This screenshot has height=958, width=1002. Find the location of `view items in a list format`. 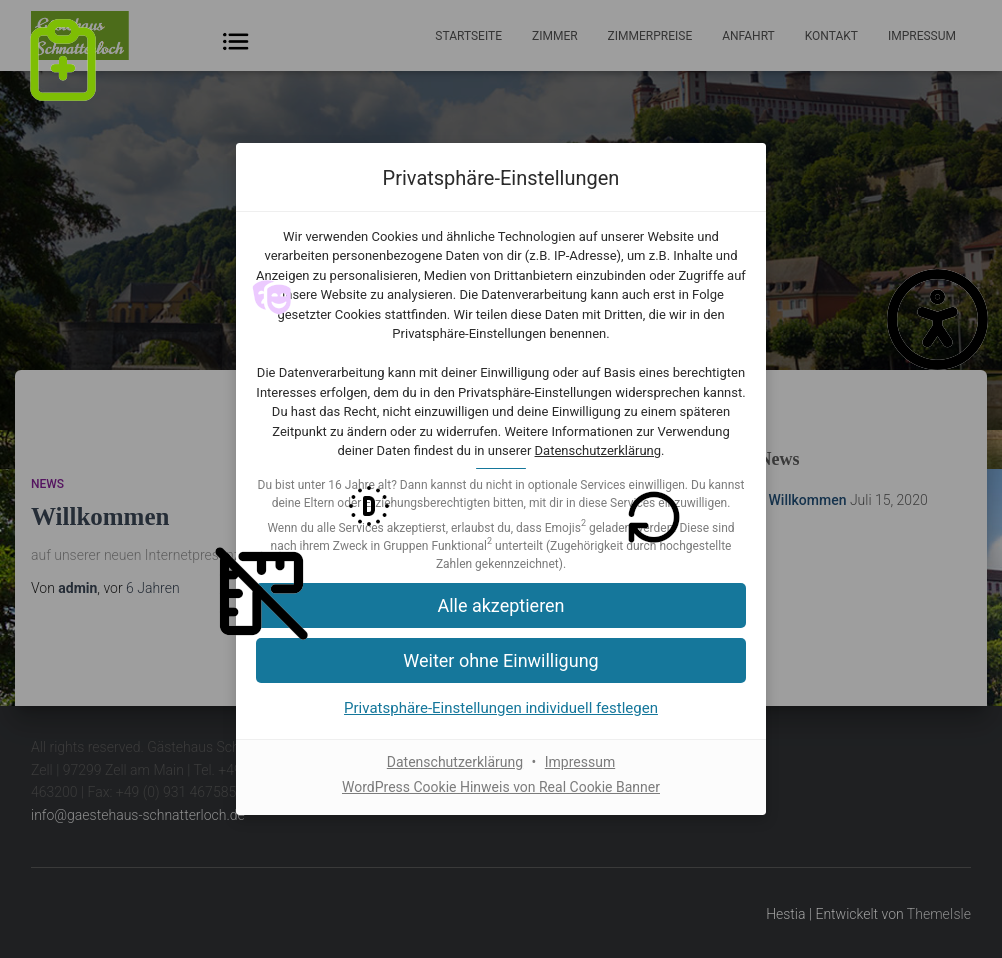

view items in a list format is located at coordinates (235, 41).